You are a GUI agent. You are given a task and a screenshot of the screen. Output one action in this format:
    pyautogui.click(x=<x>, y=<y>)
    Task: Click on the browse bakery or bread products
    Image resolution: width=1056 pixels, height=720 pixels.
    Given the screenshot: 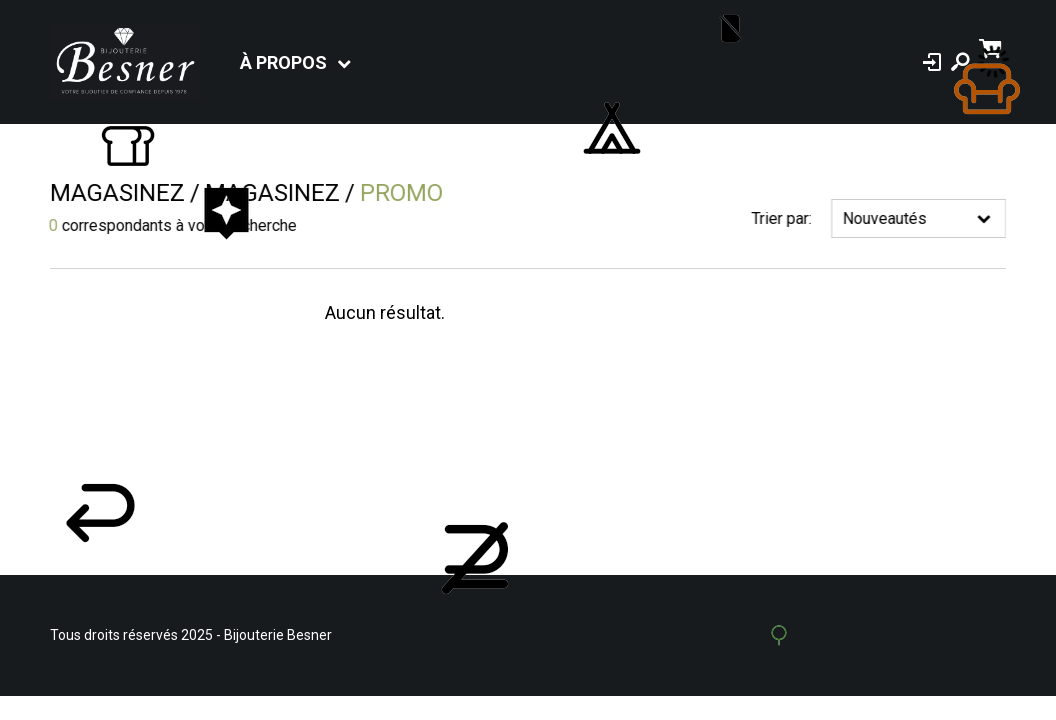 What is the action you would take?
    pyautogui.click(x=129, y=146)
    